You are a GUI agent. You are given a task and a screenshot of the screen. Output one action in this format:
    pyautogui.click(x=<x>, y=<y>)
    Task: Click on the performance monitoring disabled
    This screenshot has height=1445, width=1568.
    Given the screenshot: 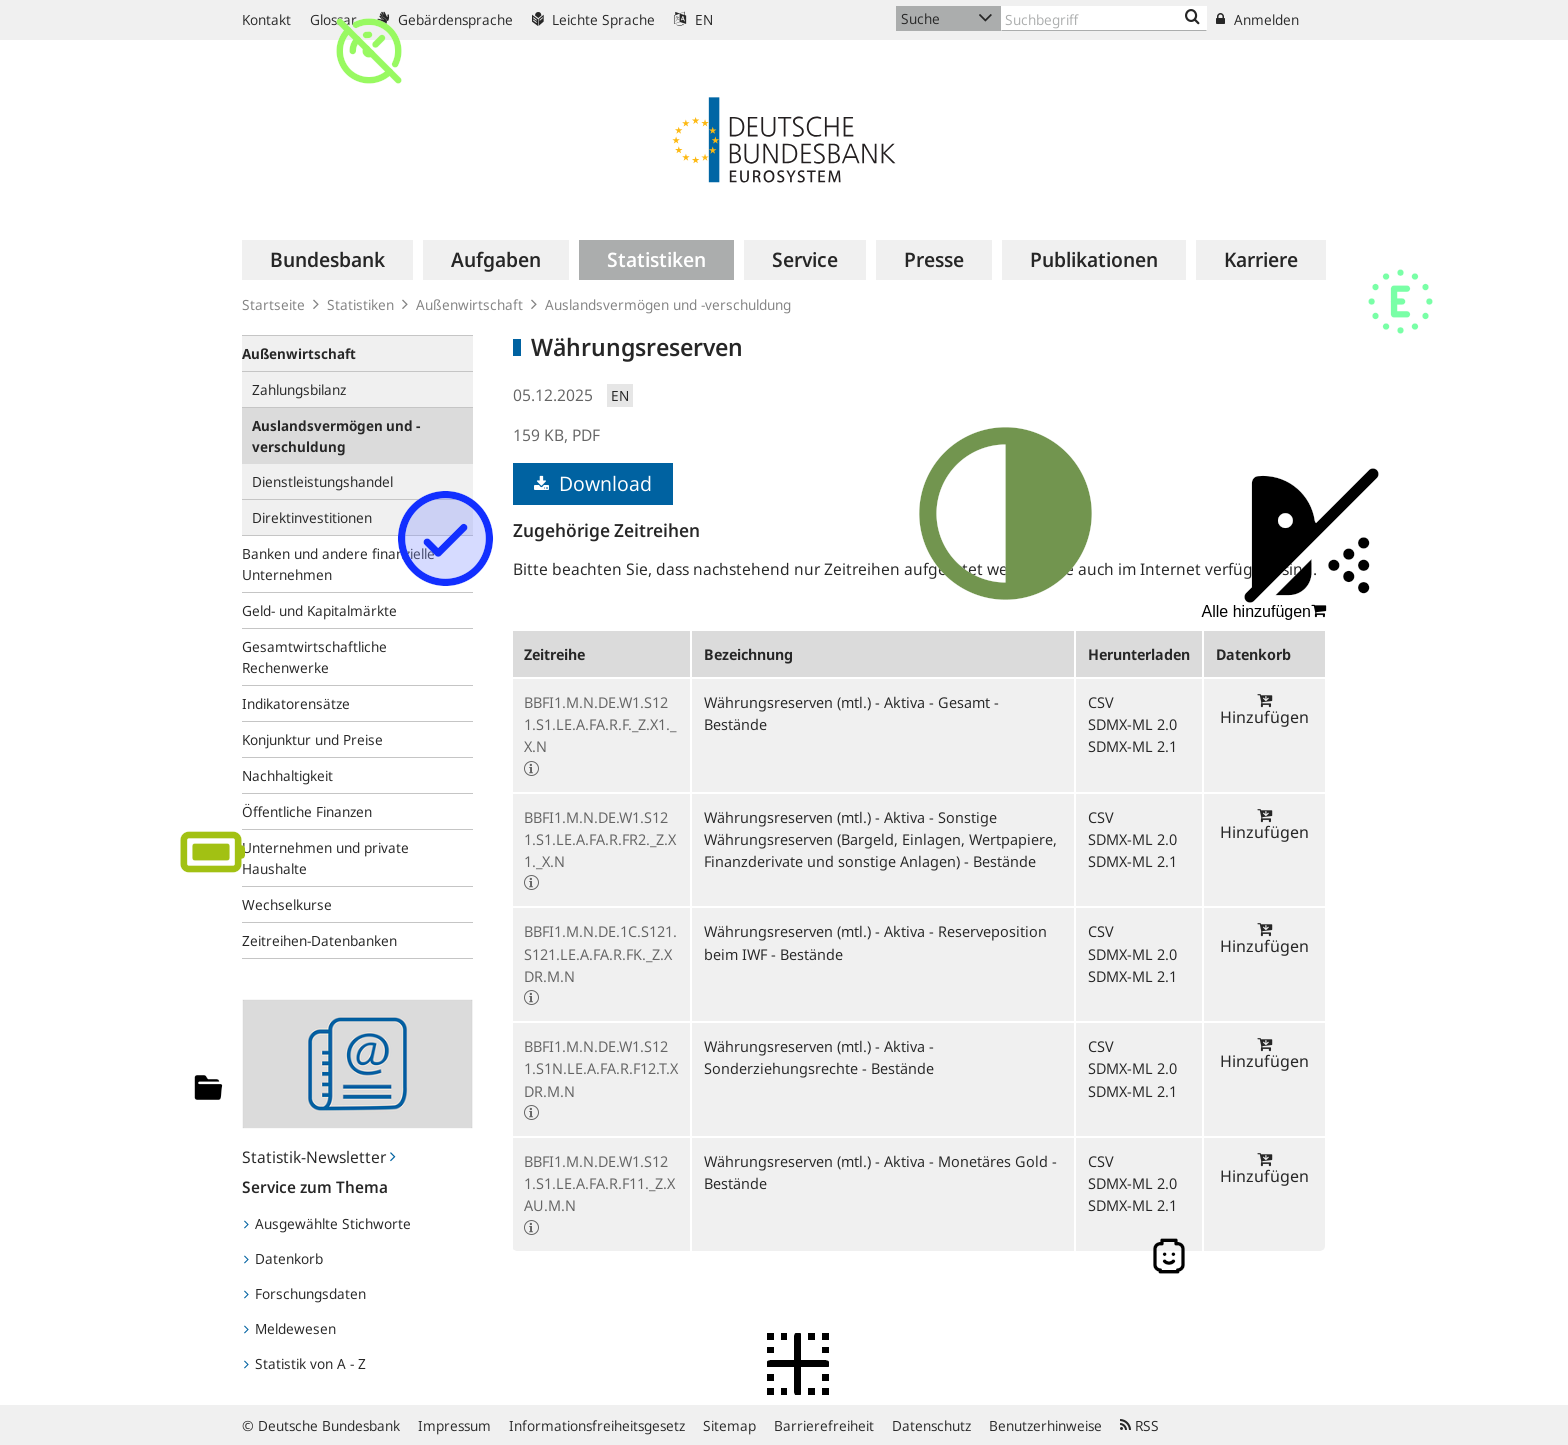 What is the action you would take?
    pyautogui.click(x=369, y=51)
    